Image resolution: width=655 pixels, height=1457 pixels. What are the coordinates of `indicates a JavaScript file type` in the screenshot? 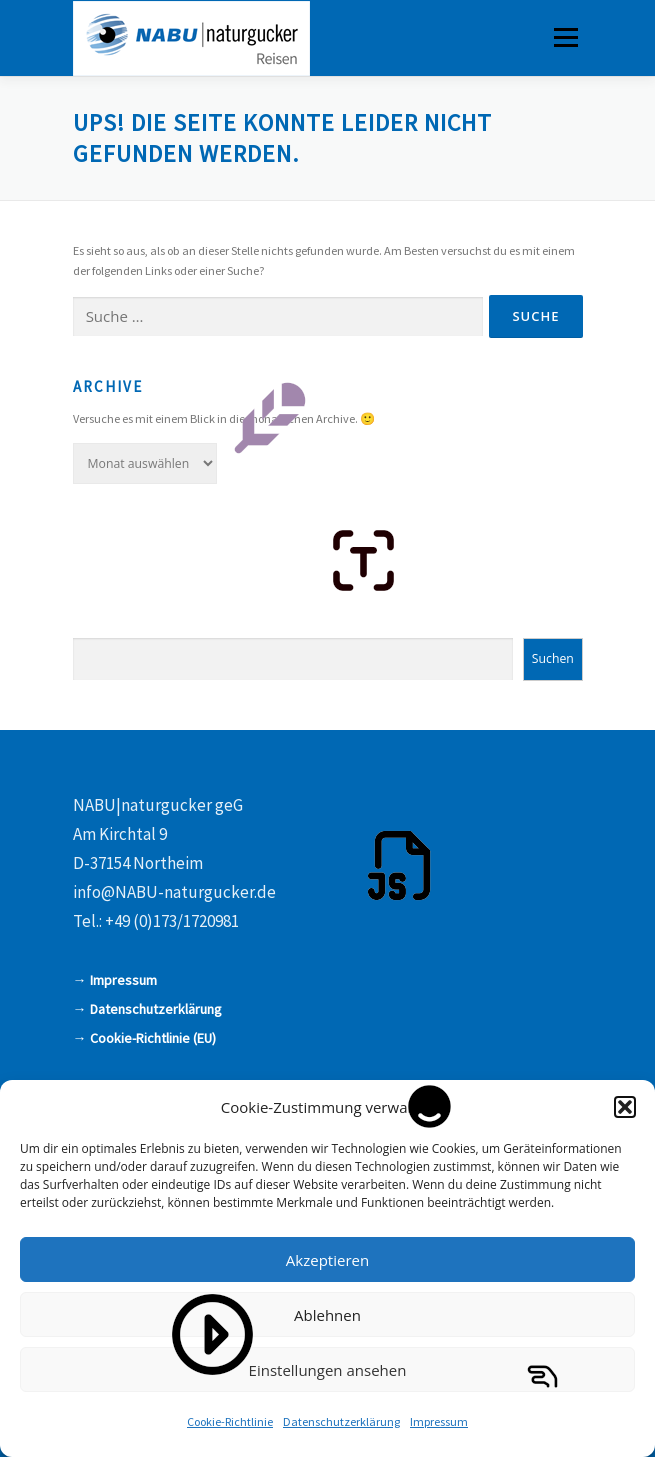 It's located at (402, 865).